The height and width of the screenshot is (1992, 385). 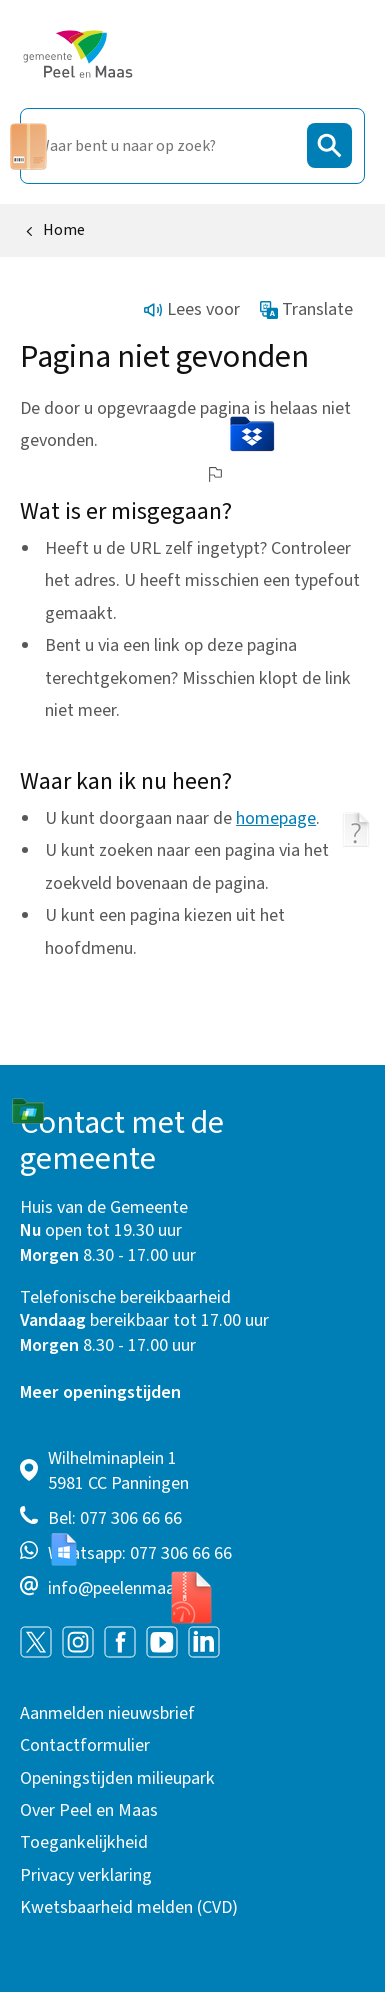 What do you see at coordinates (28, 1112) in the screenshot?
I see `open jquery mobile project folder` at bounding box center [28, 1112].